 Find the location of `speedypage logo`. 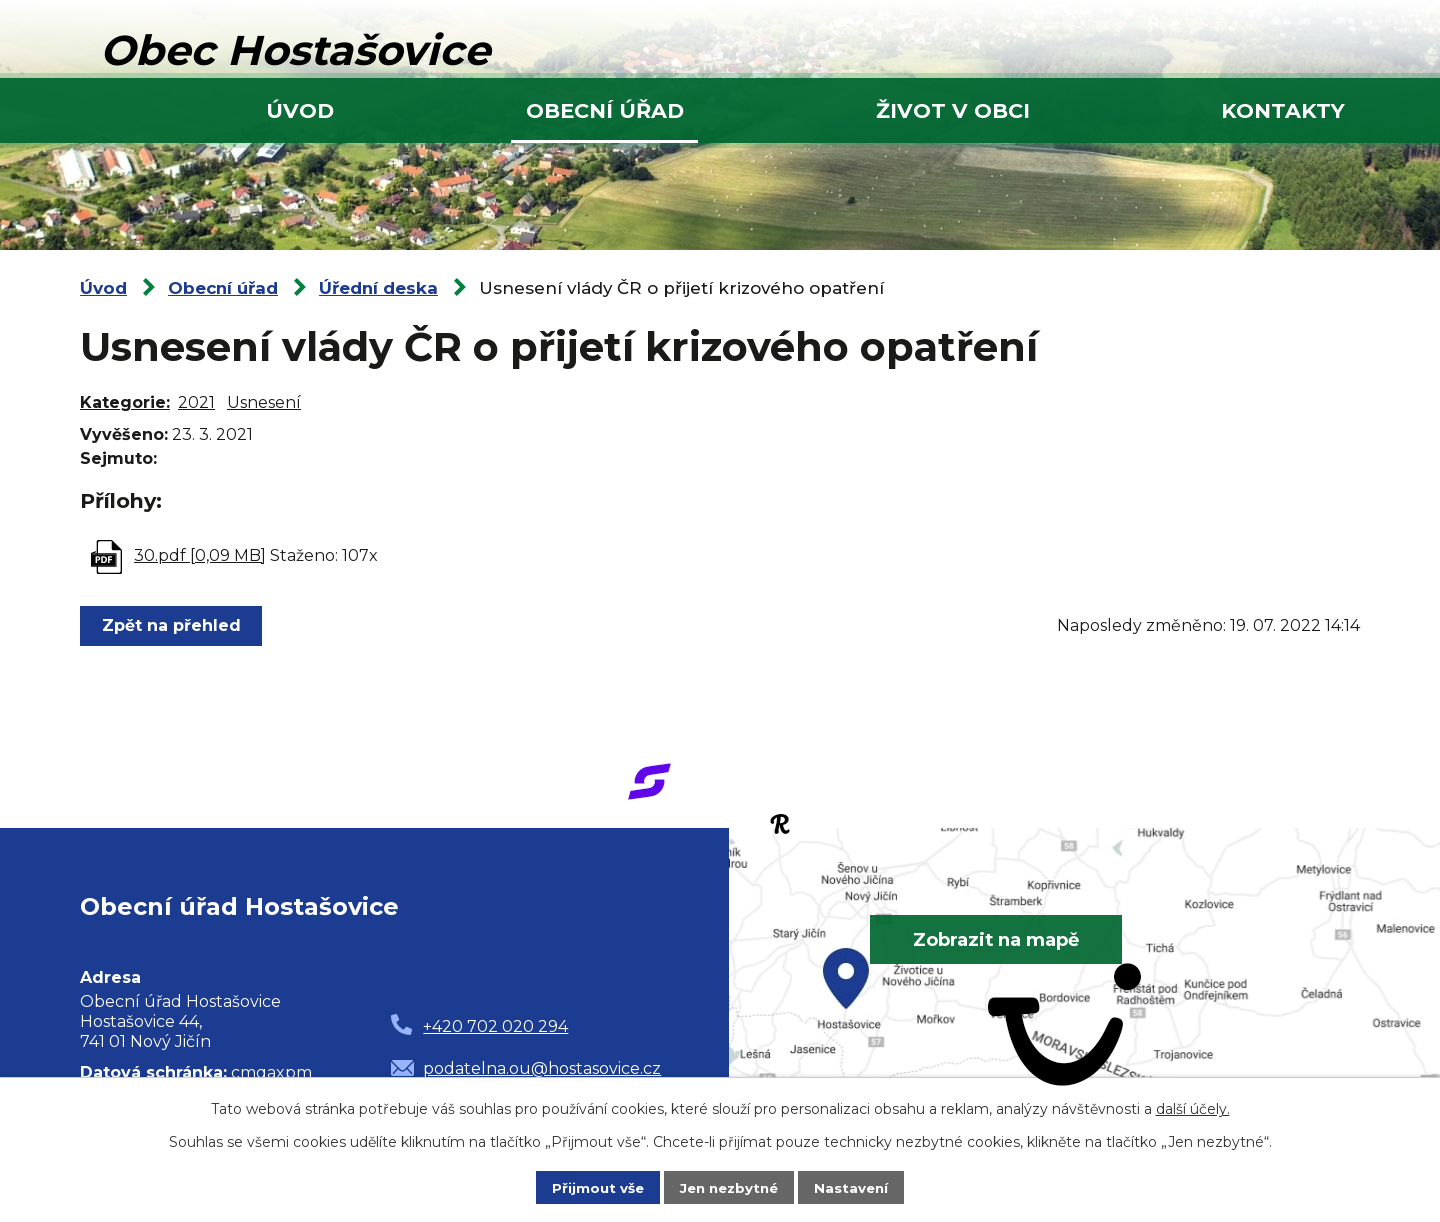

speedypage logo is located at coordinates (649, 781).